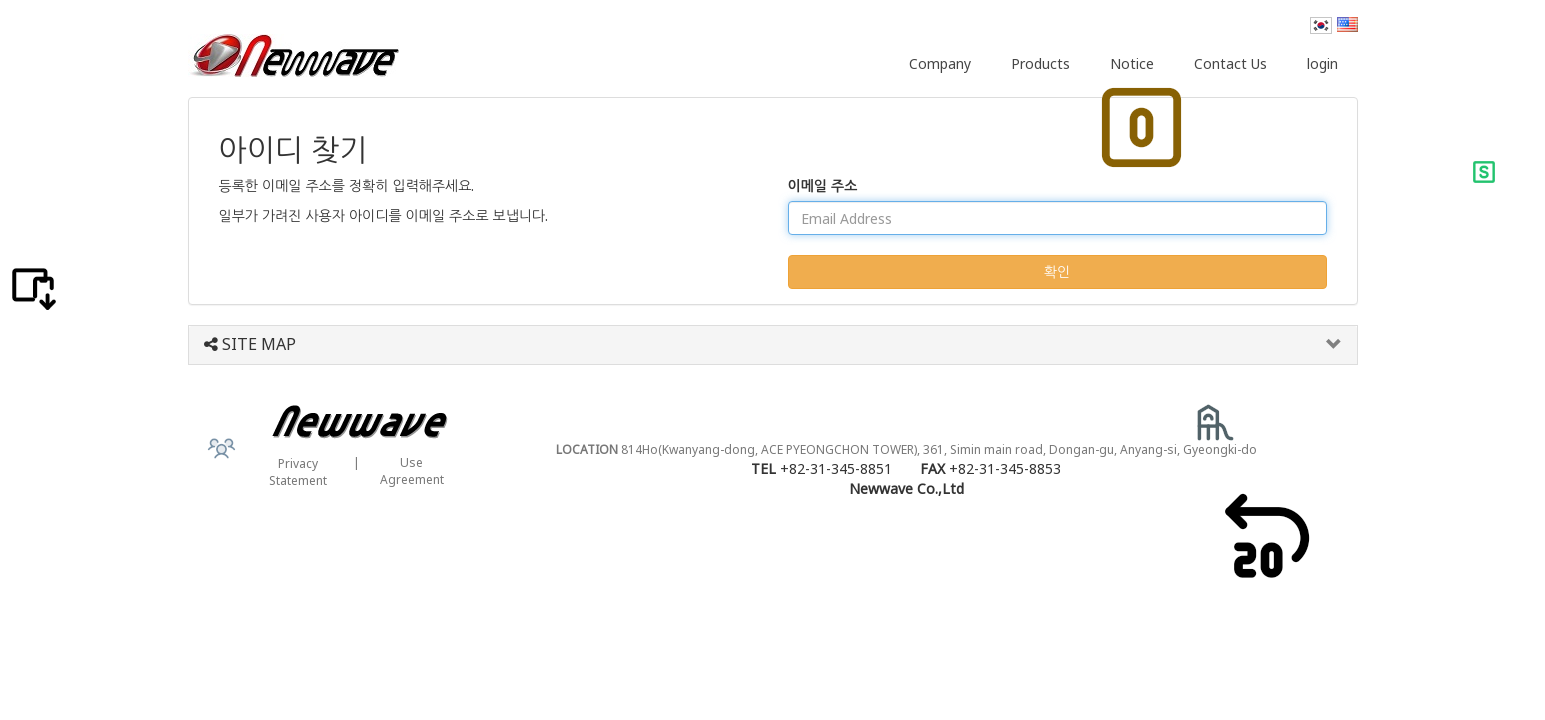 This screenshot has width=1545, height=720. Describe the element at coordinates (1141, 127) in the screenshot. I see `represents the letter "o" in a text or keyboard input` at that location.